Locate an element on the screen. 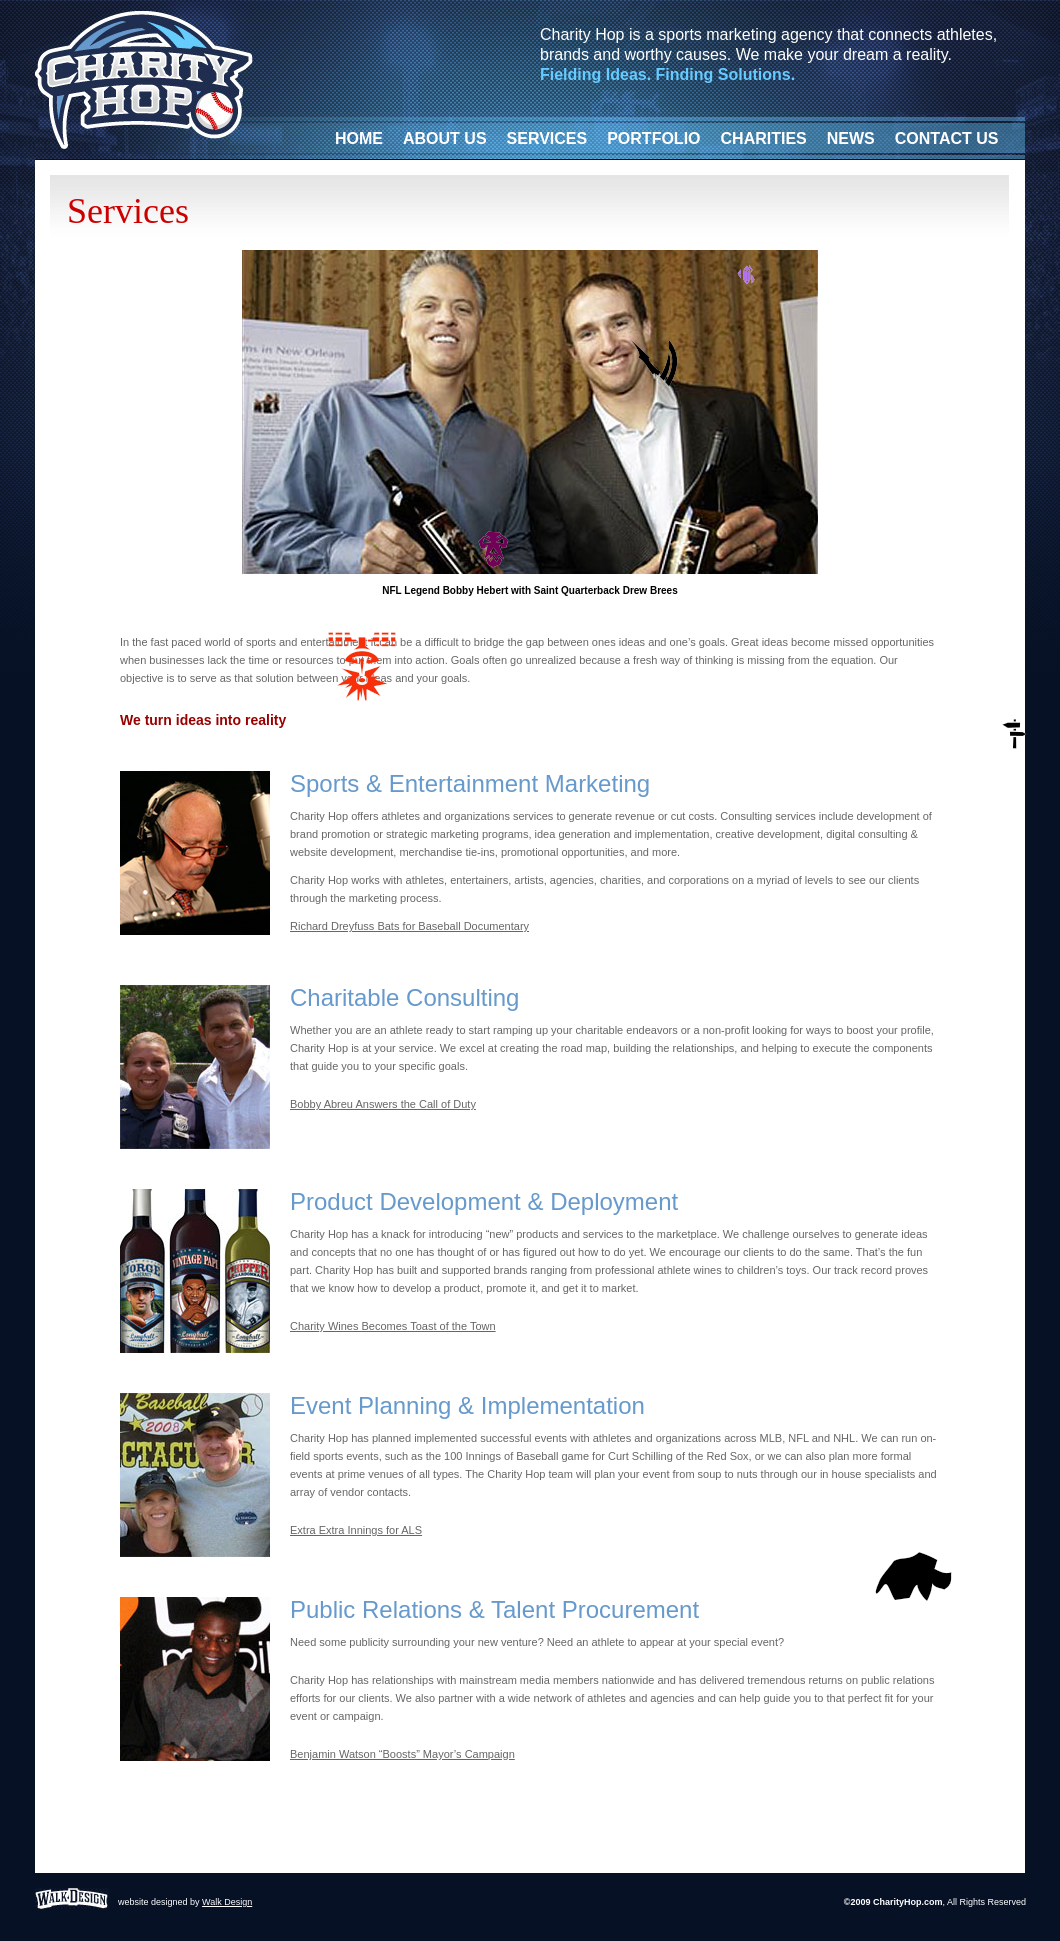 The image size is (1060, 1941). indicates a death or game over state is located at coordinates (493, 549).